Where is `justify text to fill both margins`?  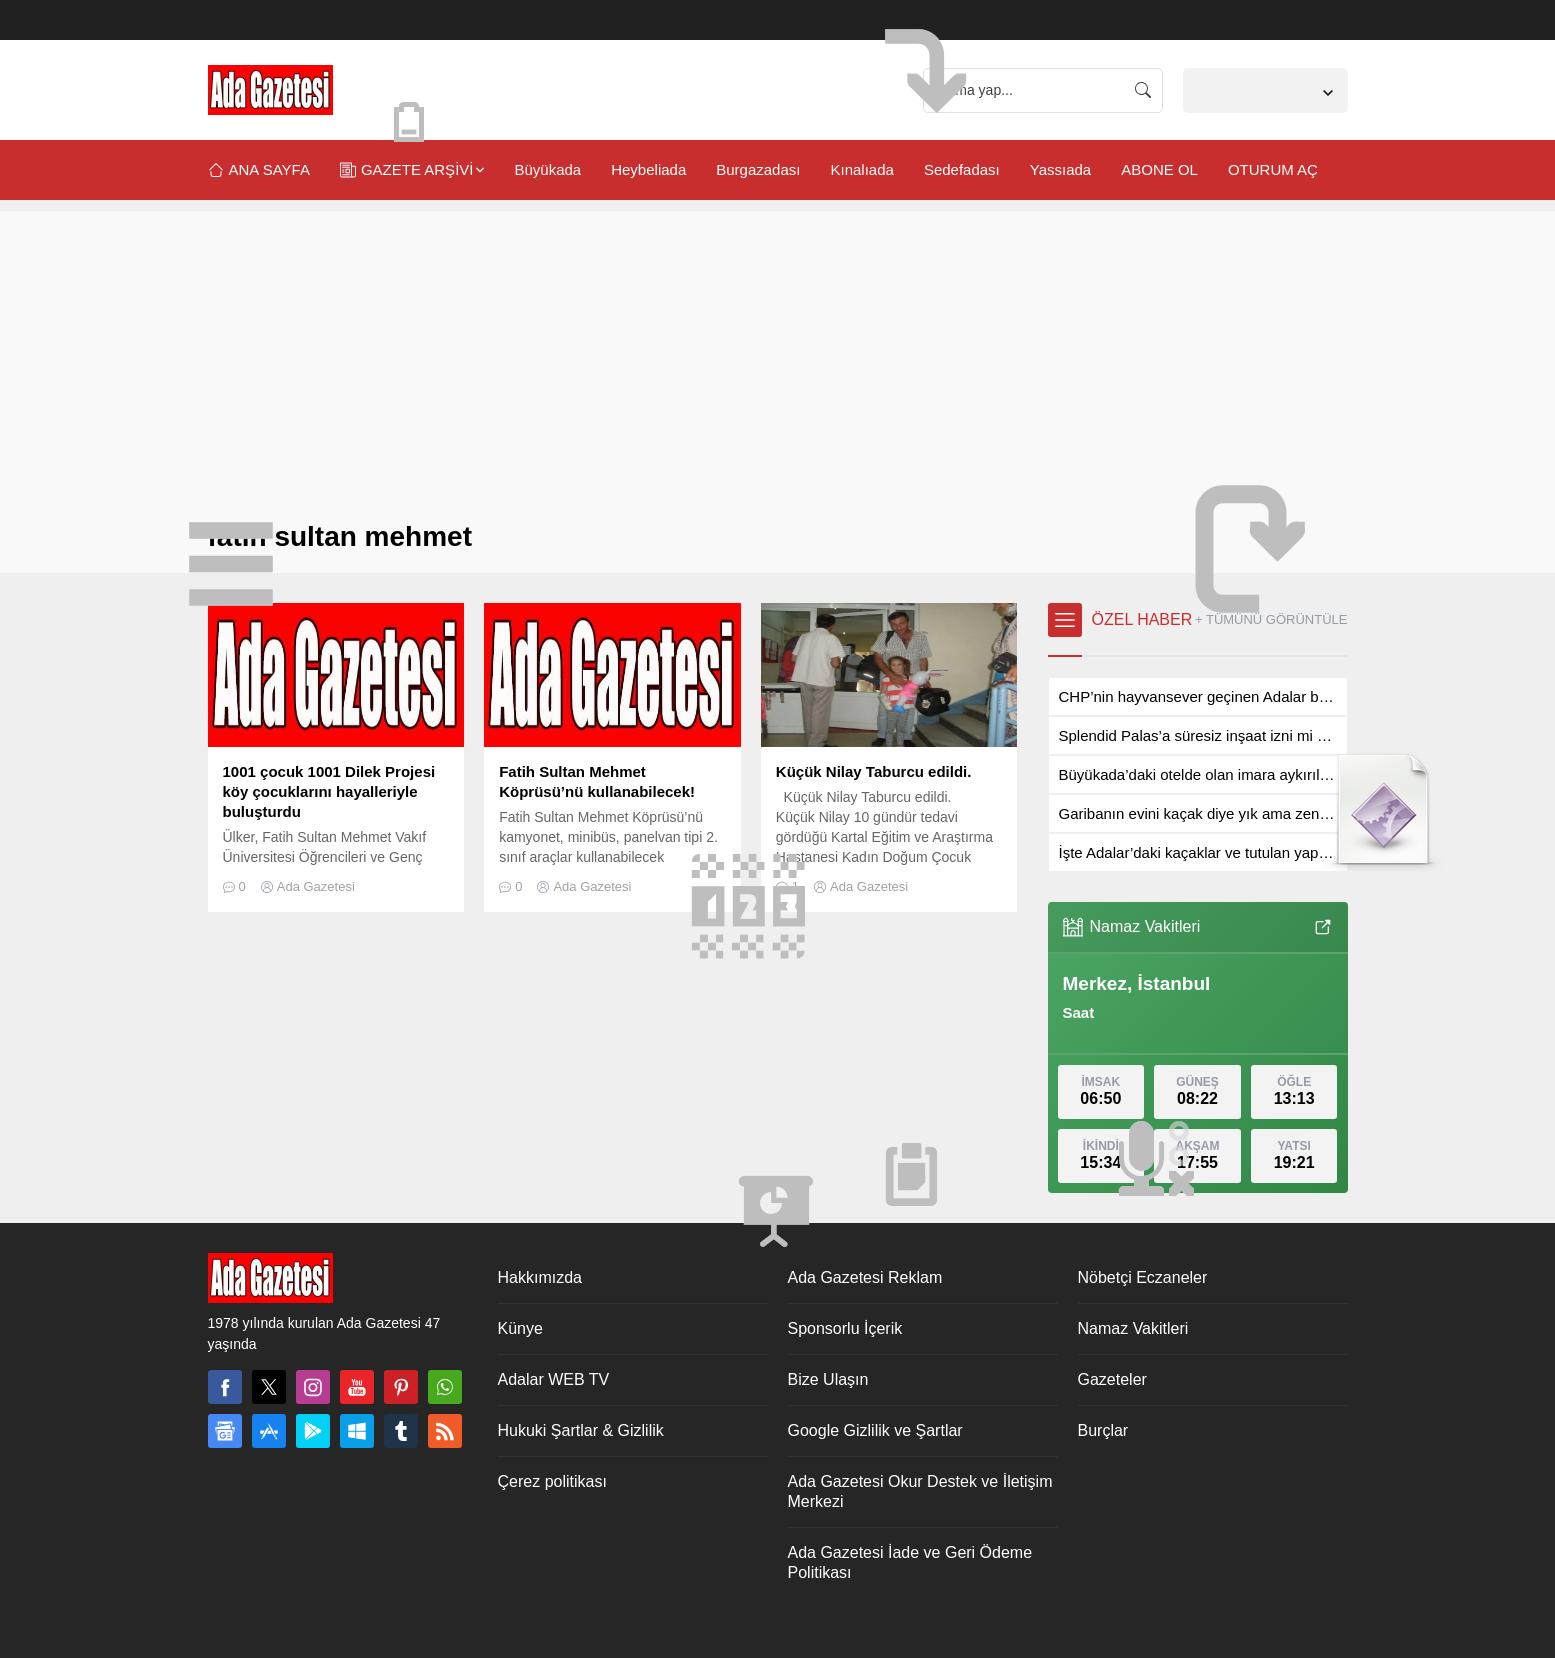
justify text to fill both margins is located at coordinates (231, 564).